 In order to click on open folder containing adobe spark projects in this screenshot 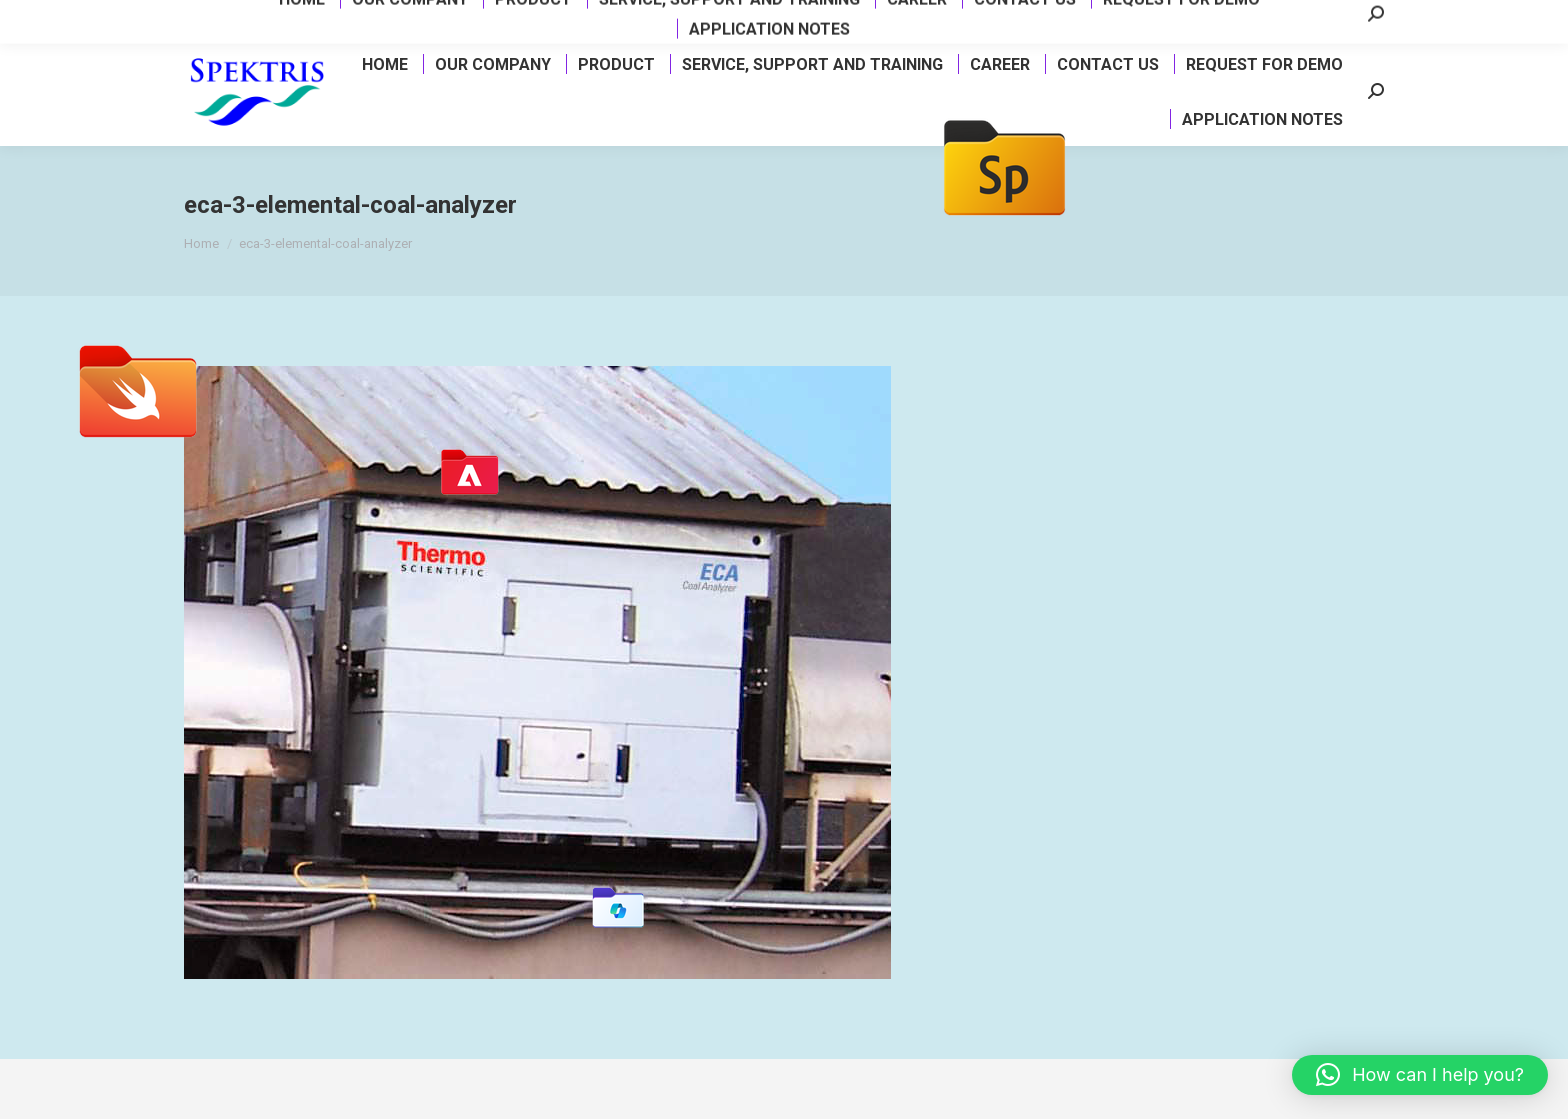, I will do `click(1004, 171)`.